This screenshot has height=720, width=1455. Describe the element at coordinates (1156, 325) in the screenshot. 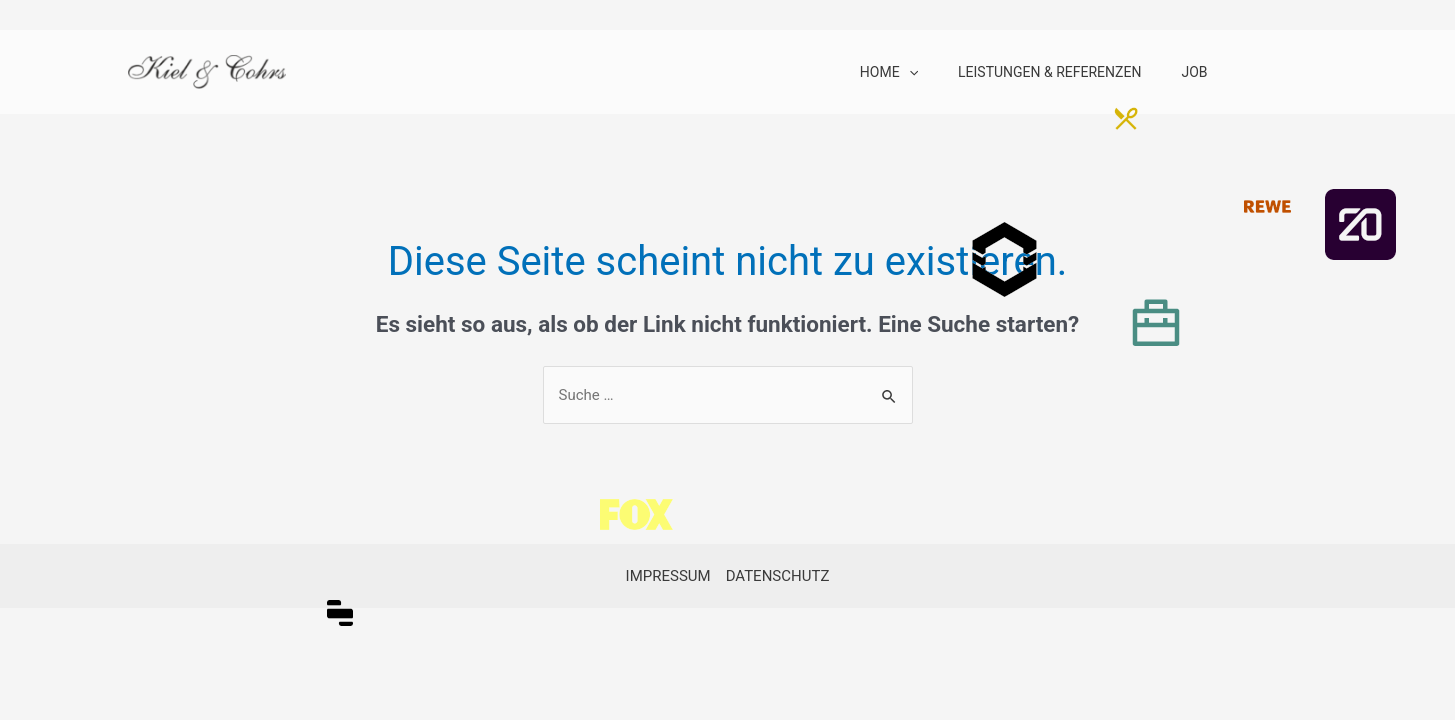

I see `access work or business documents` at that location.